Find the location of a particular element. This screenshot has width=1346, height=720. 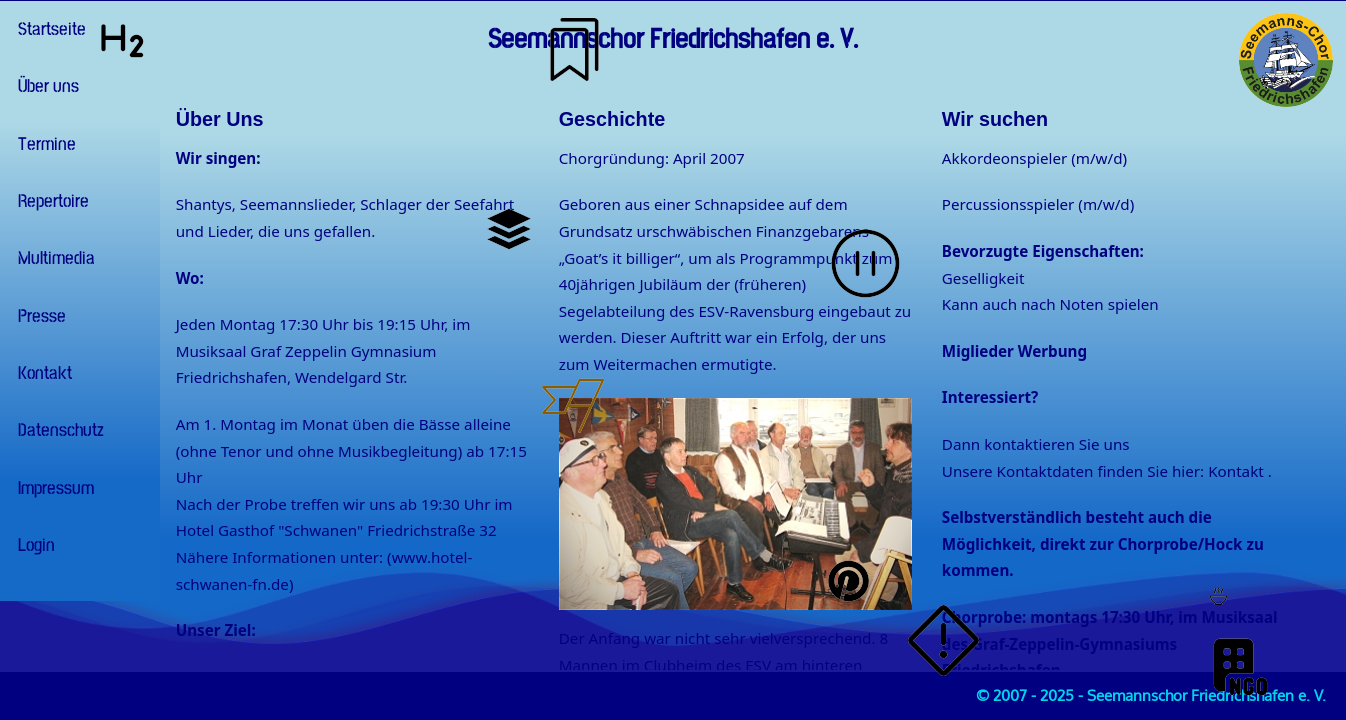

view or manage layers is located at coordinates (509, 229).